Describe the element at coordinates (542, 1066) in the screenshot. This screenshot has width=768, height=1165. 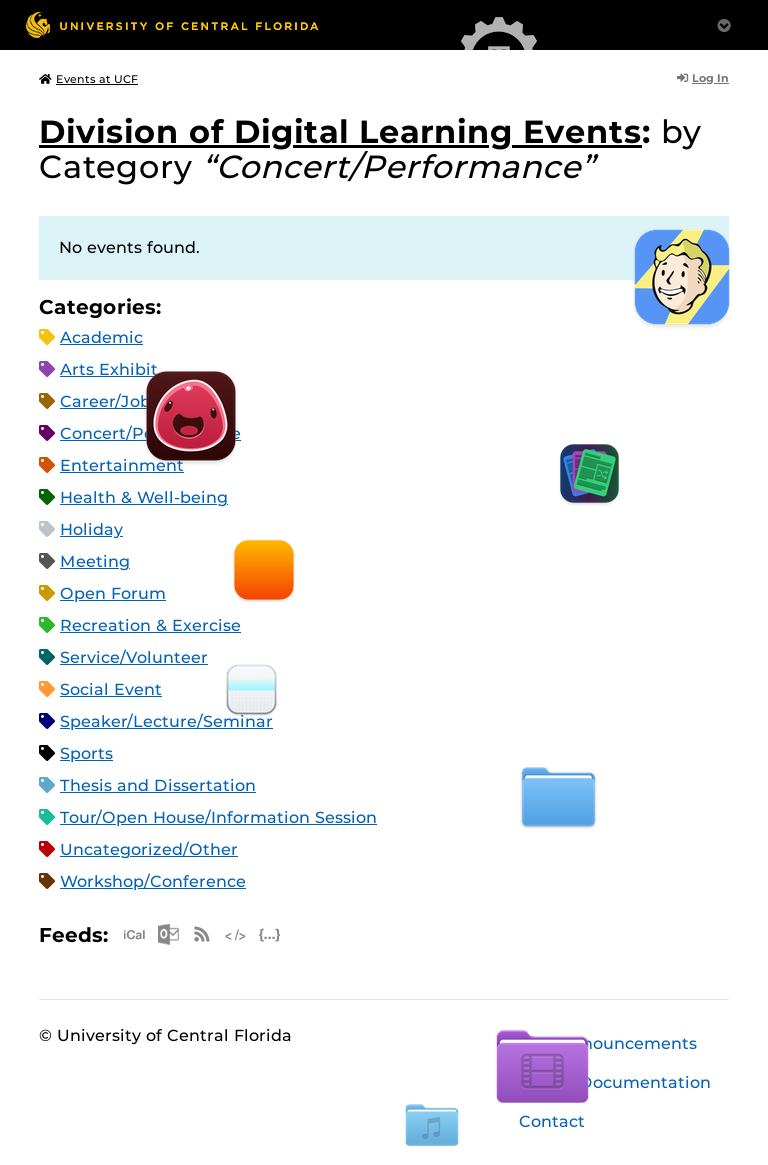
I see `open your videos folder` at that location.